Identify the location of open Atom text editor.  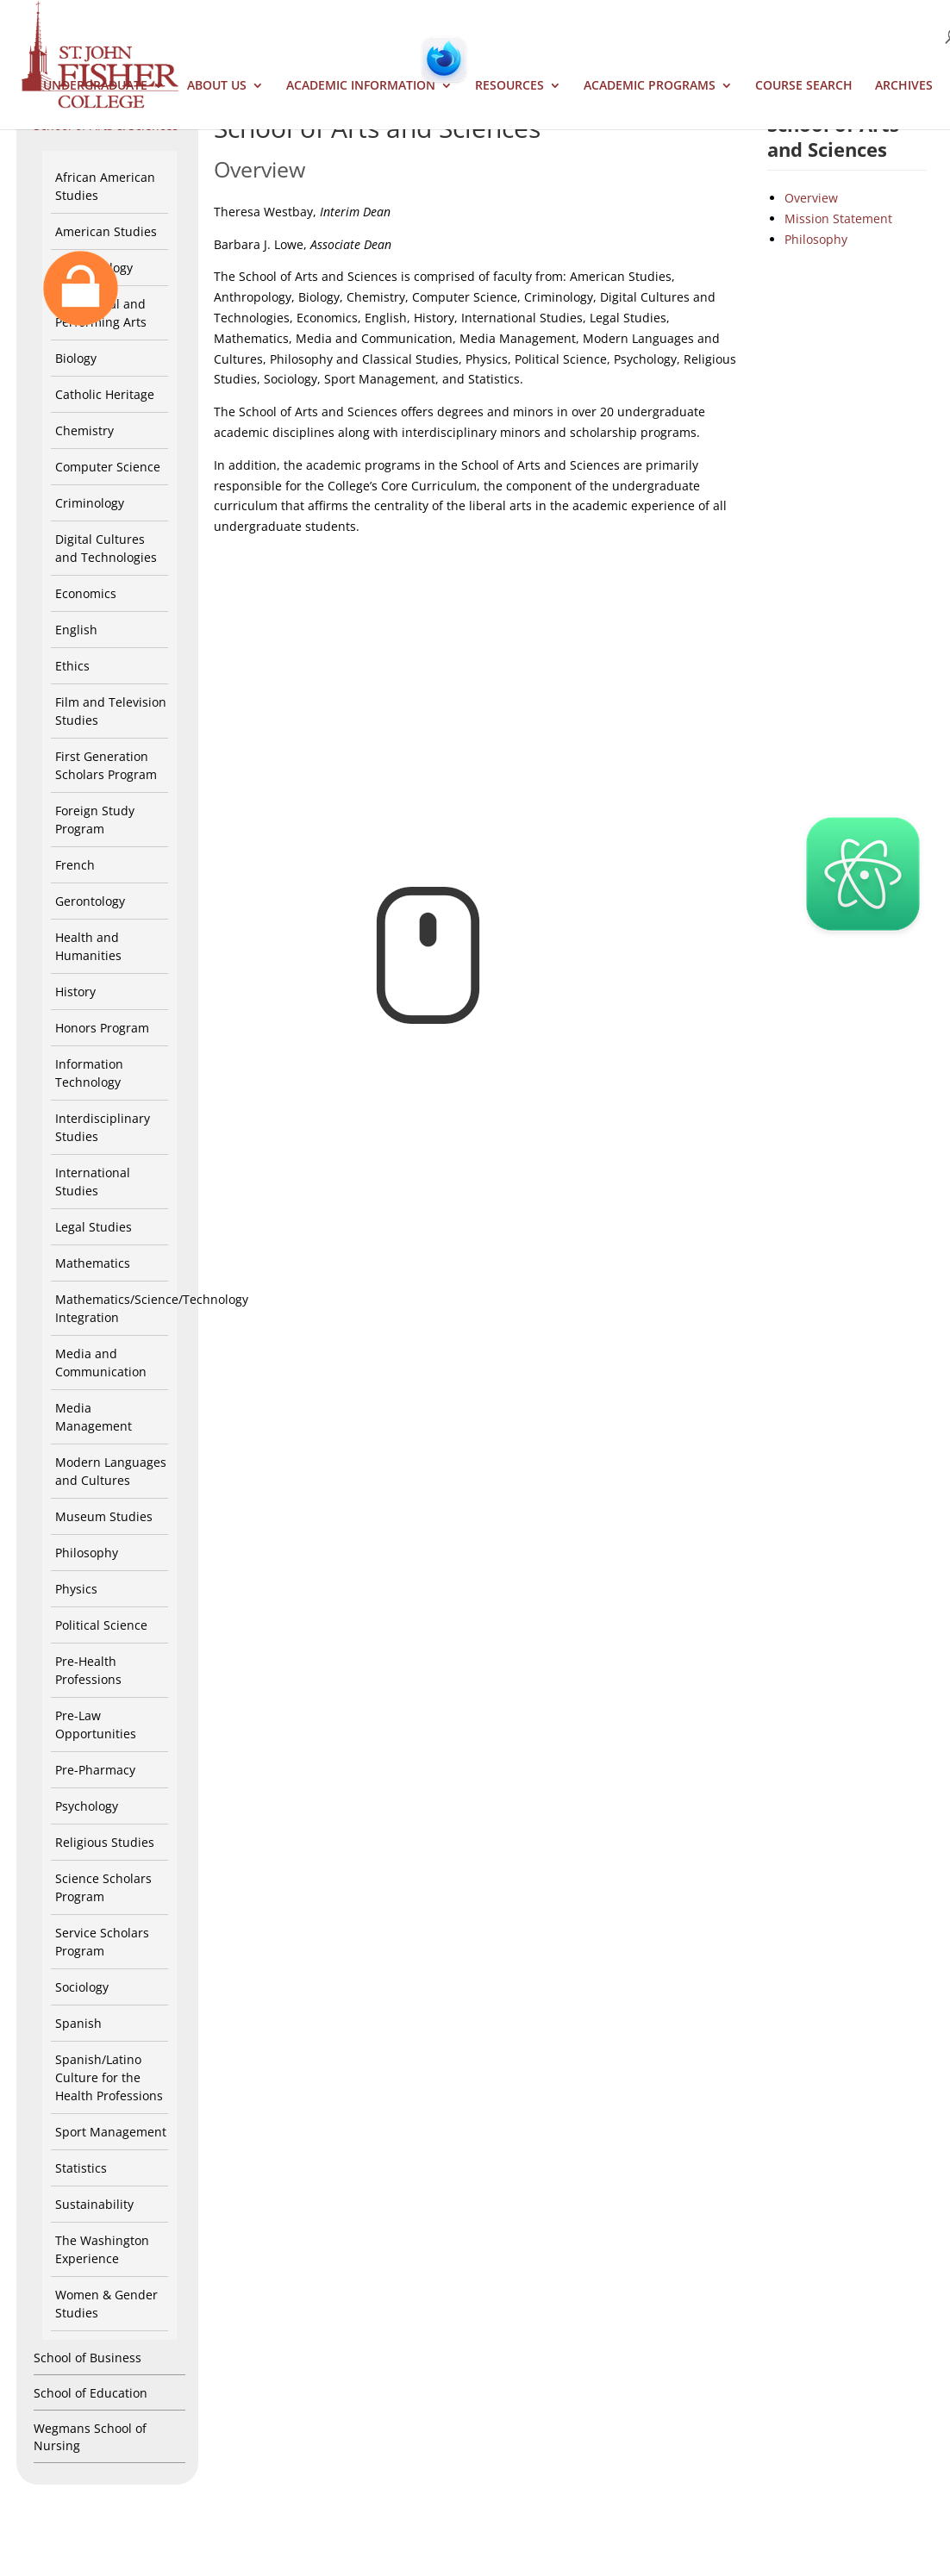
(863, 874).